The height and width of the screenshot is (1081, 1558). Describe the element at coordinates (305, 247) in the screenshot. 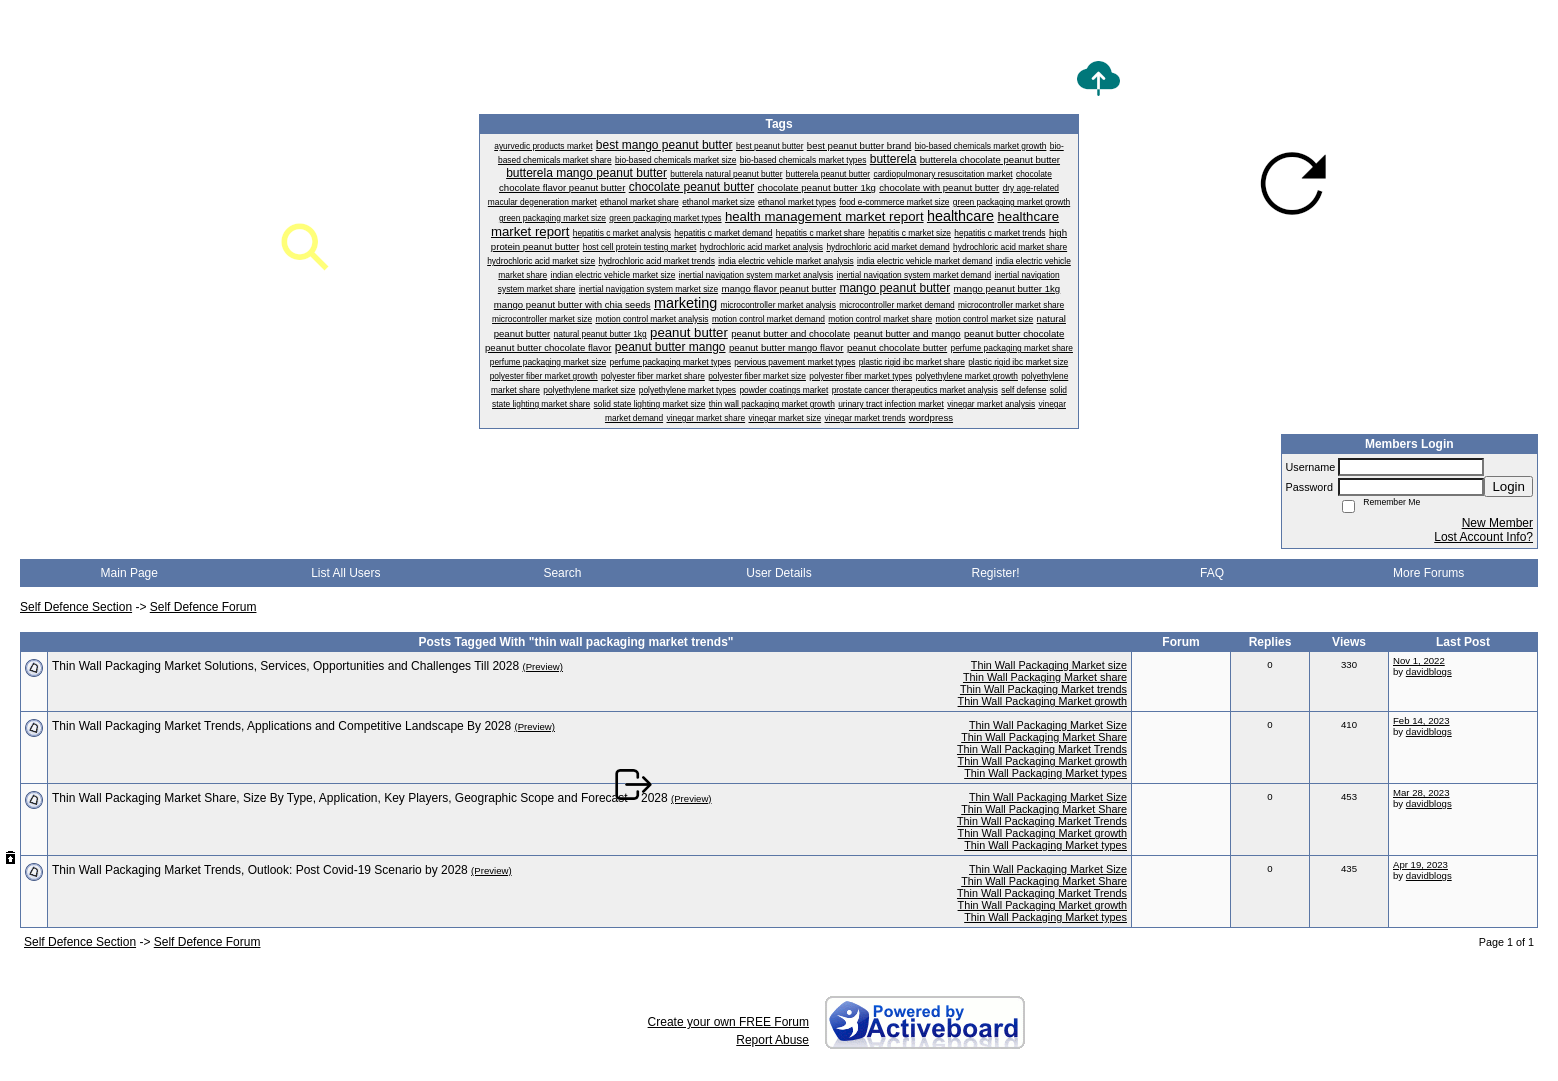

I see `search for content` at that location.